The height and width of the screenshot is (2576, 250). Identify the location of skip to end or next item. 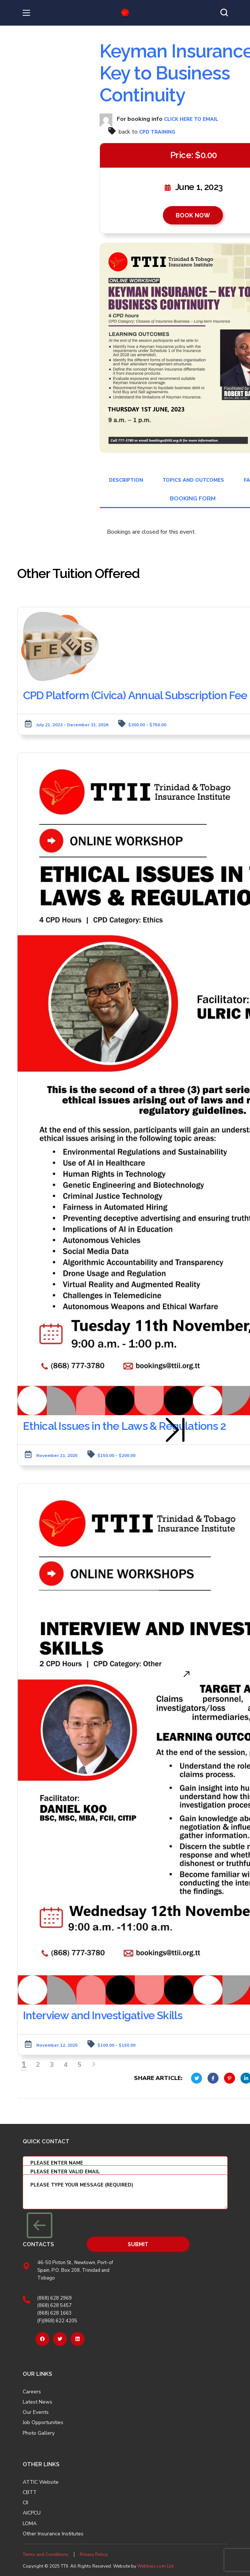
(176, 1430).